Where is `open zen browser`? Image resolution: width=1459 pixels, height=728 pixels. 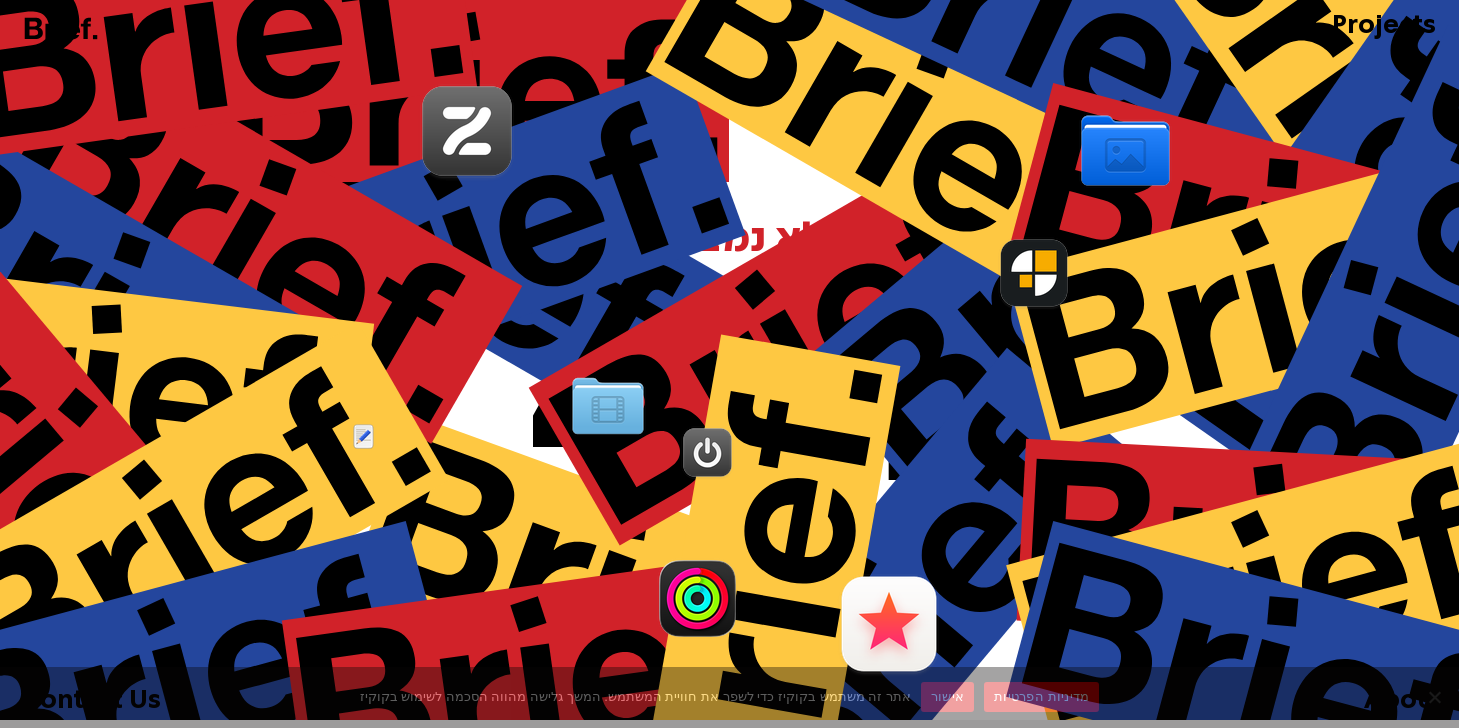 open zen browser is located at coordinates (467, 131).